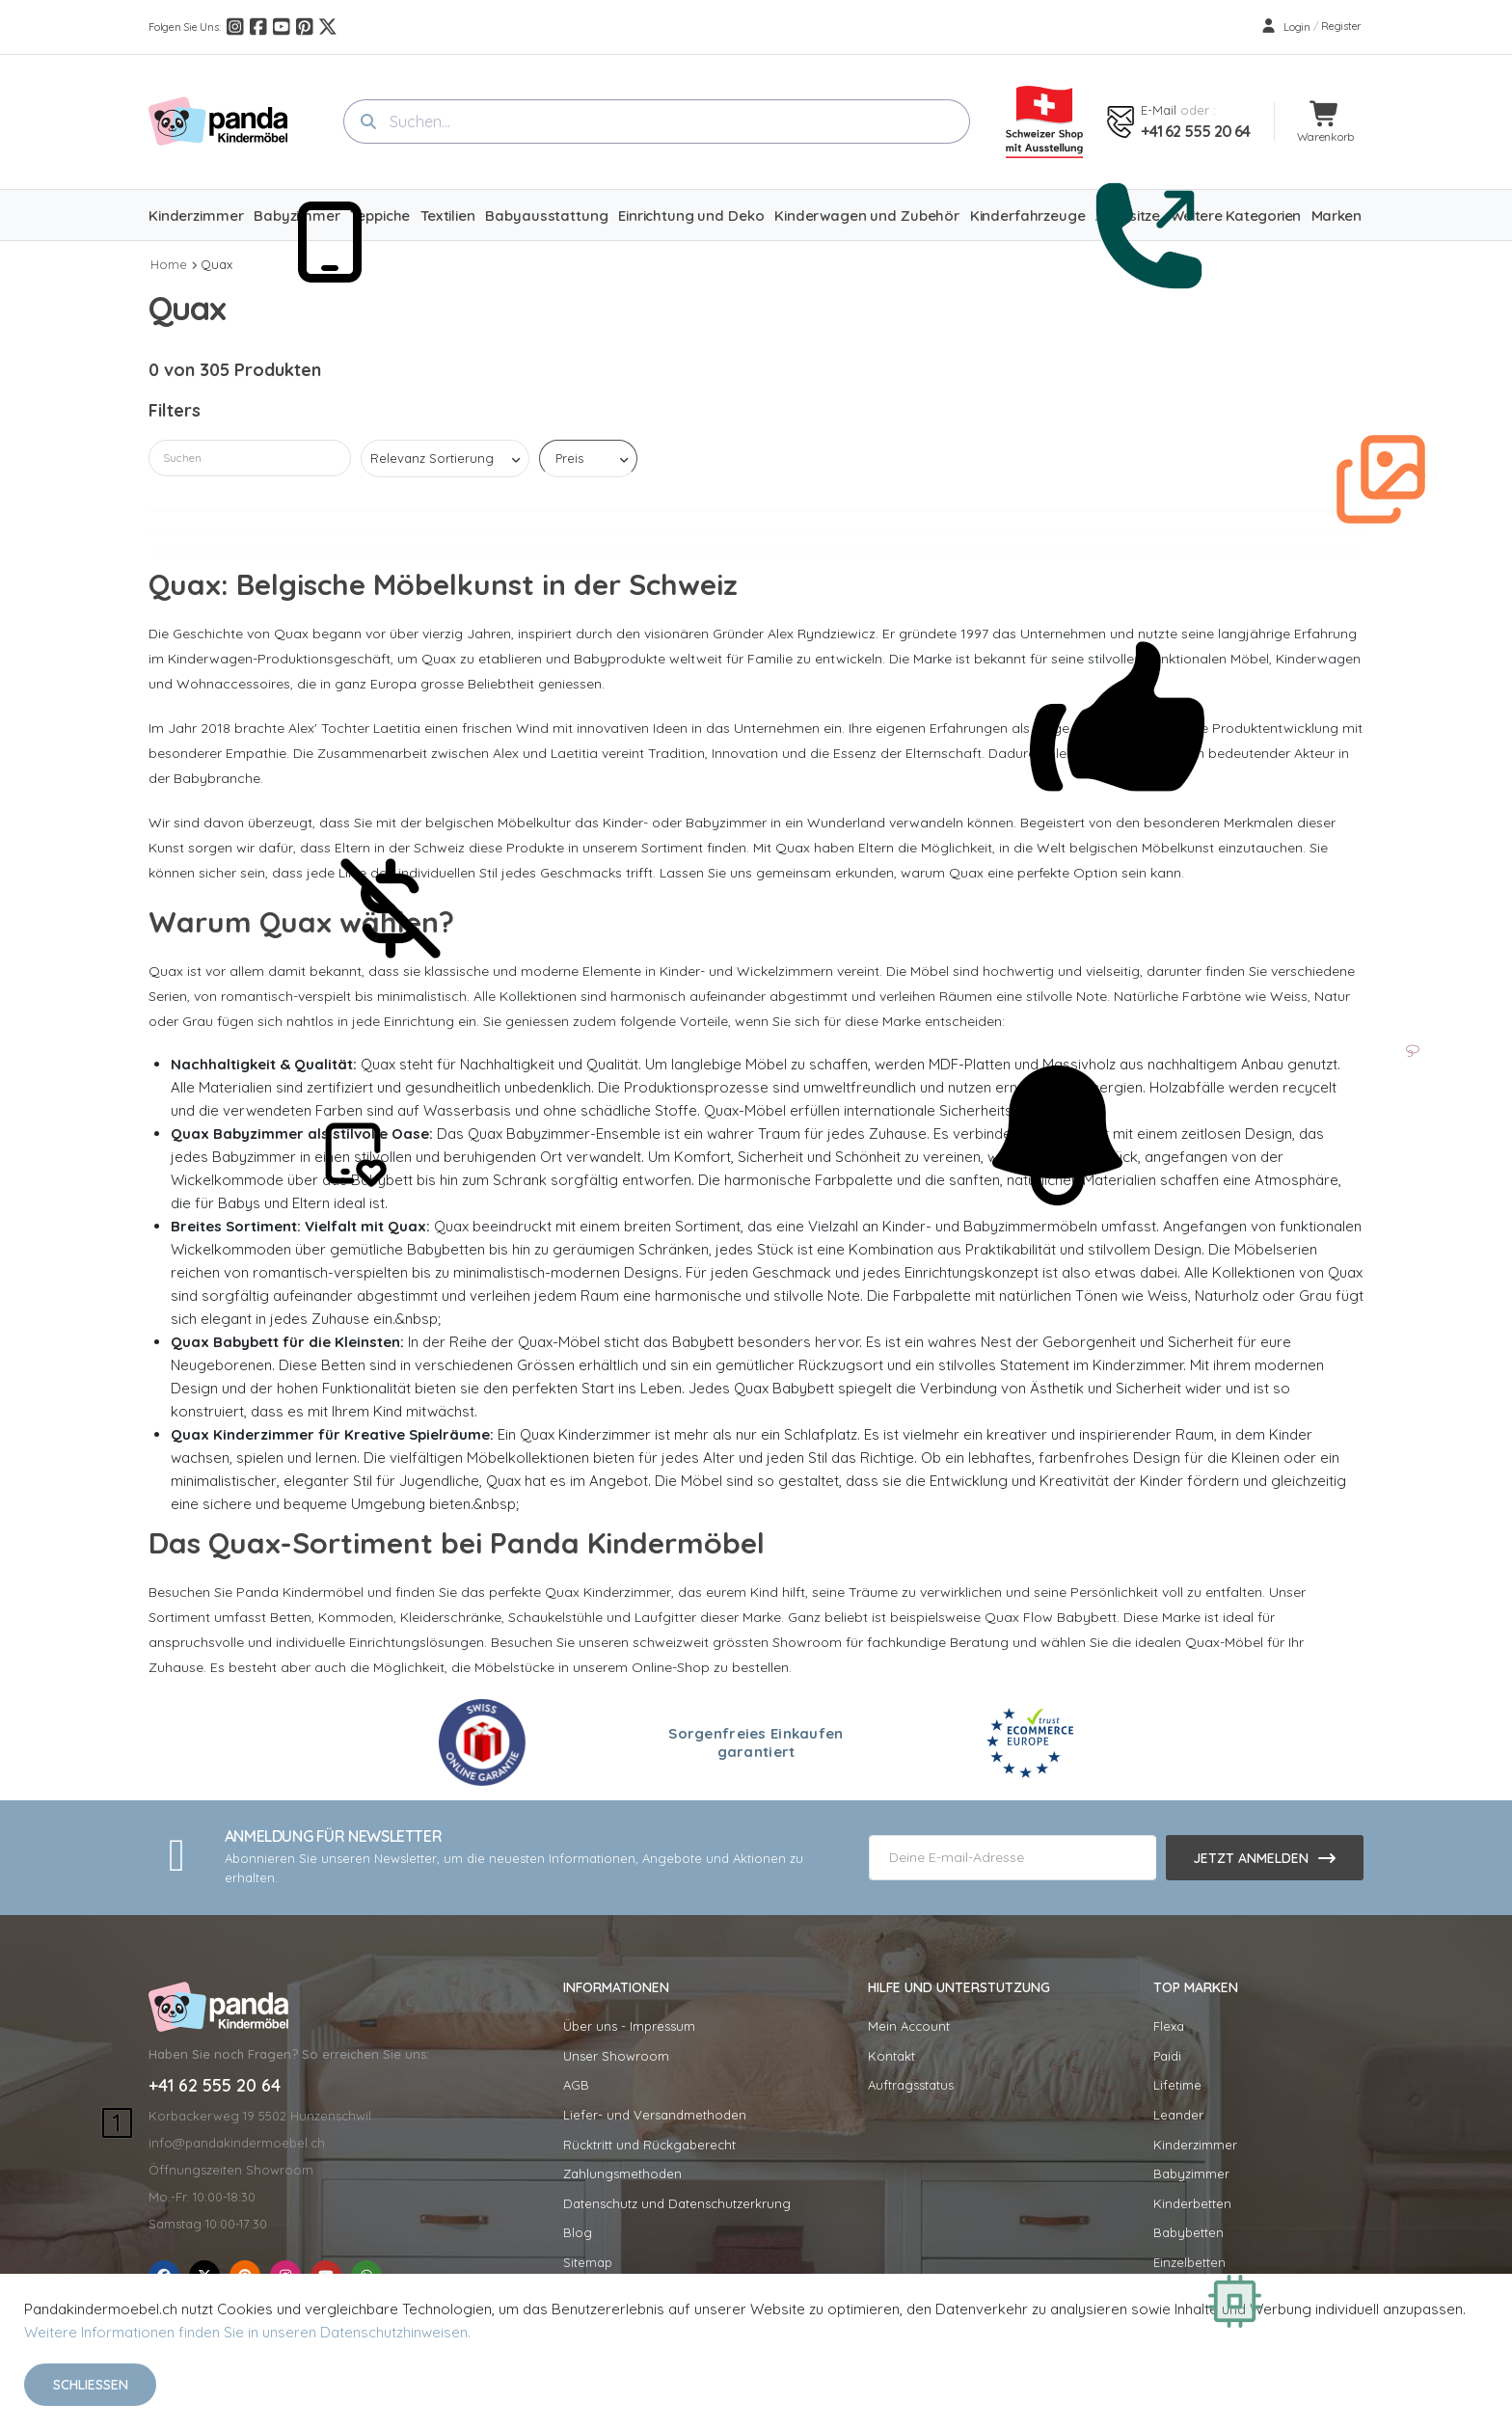  I want to click on switch to tablet view or layout, so click(330, 242).